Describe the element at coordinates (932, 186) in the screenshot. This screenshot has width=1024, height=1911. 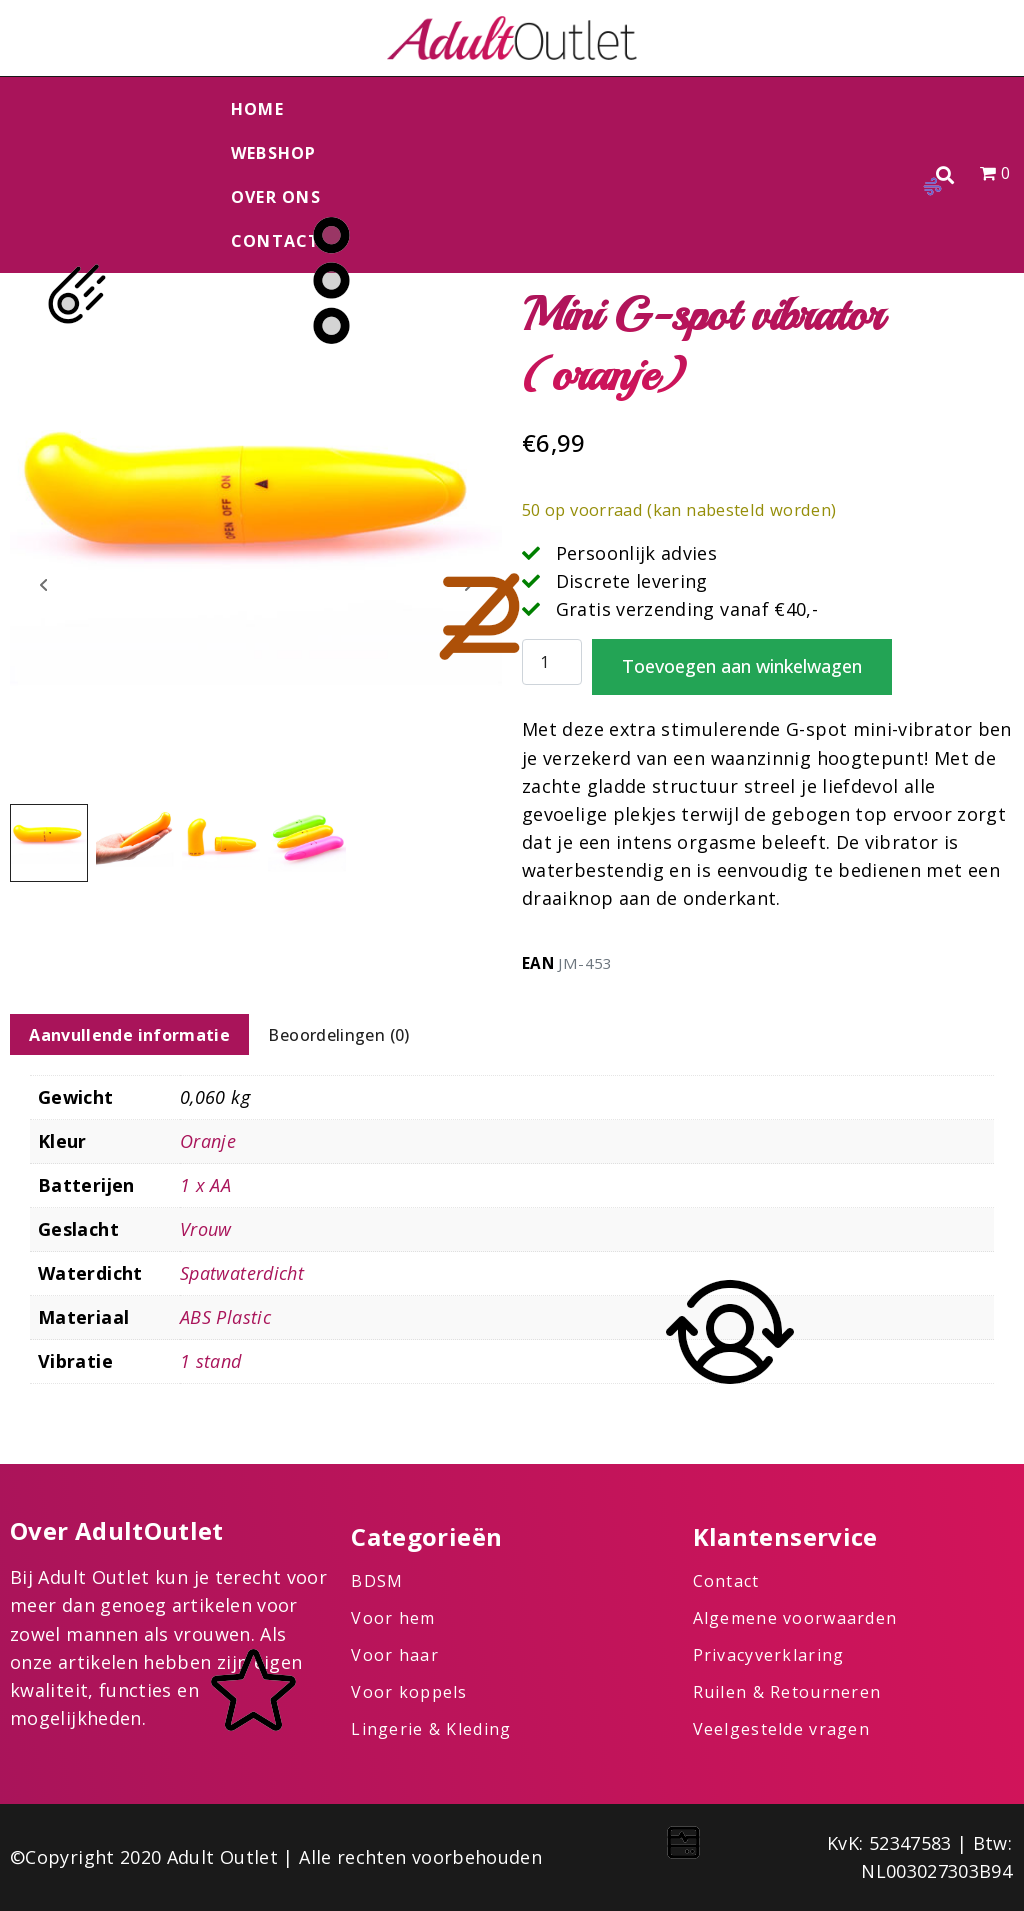
I see `indicates current wind conditions` at that location.